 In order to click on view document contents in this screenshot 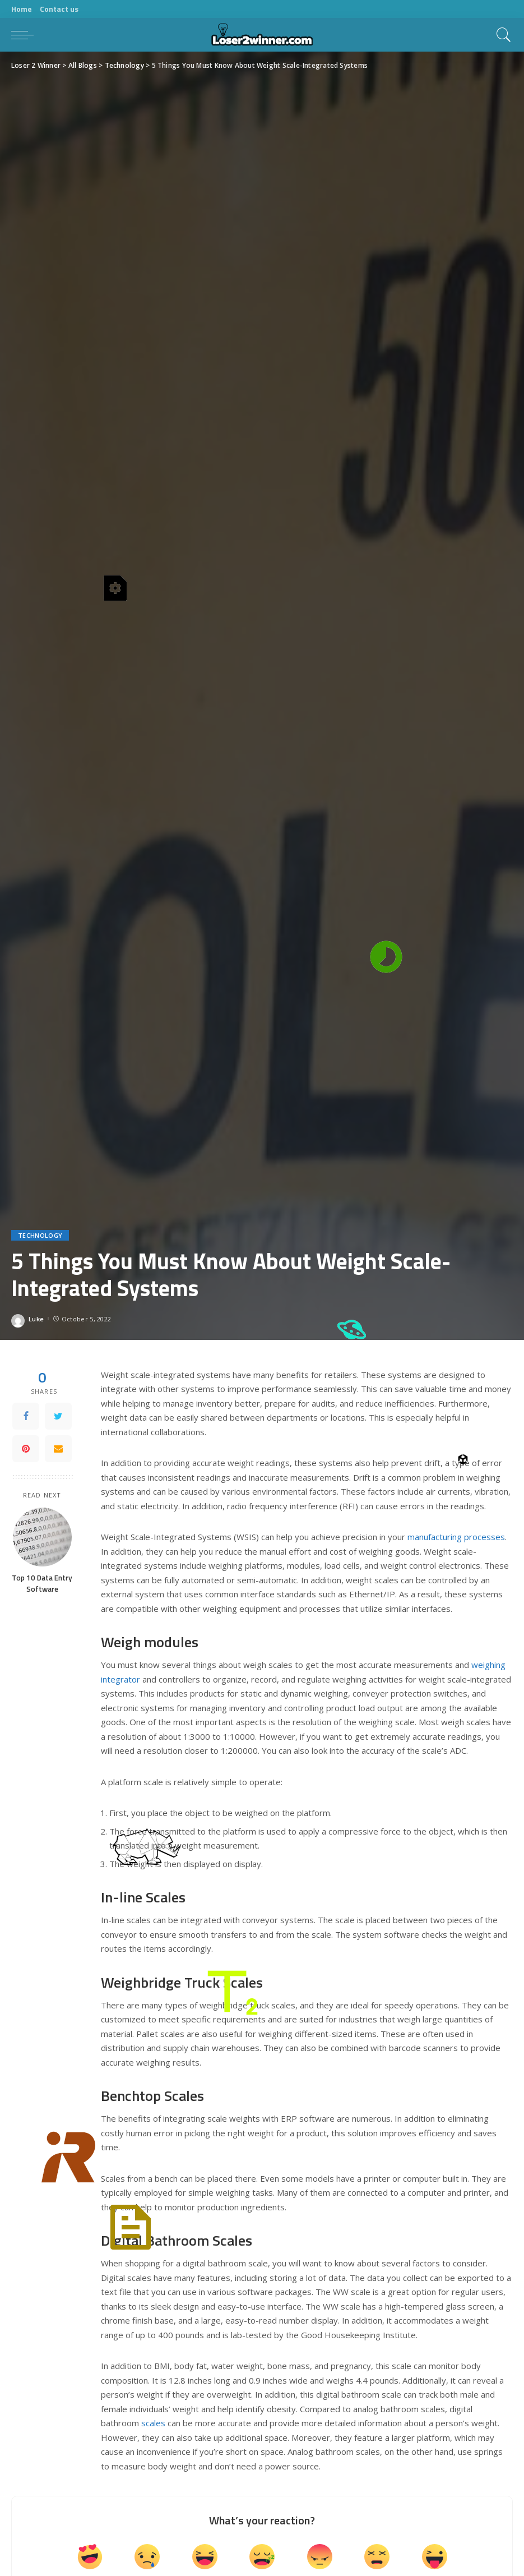, I will do `click(131, 2227)`.